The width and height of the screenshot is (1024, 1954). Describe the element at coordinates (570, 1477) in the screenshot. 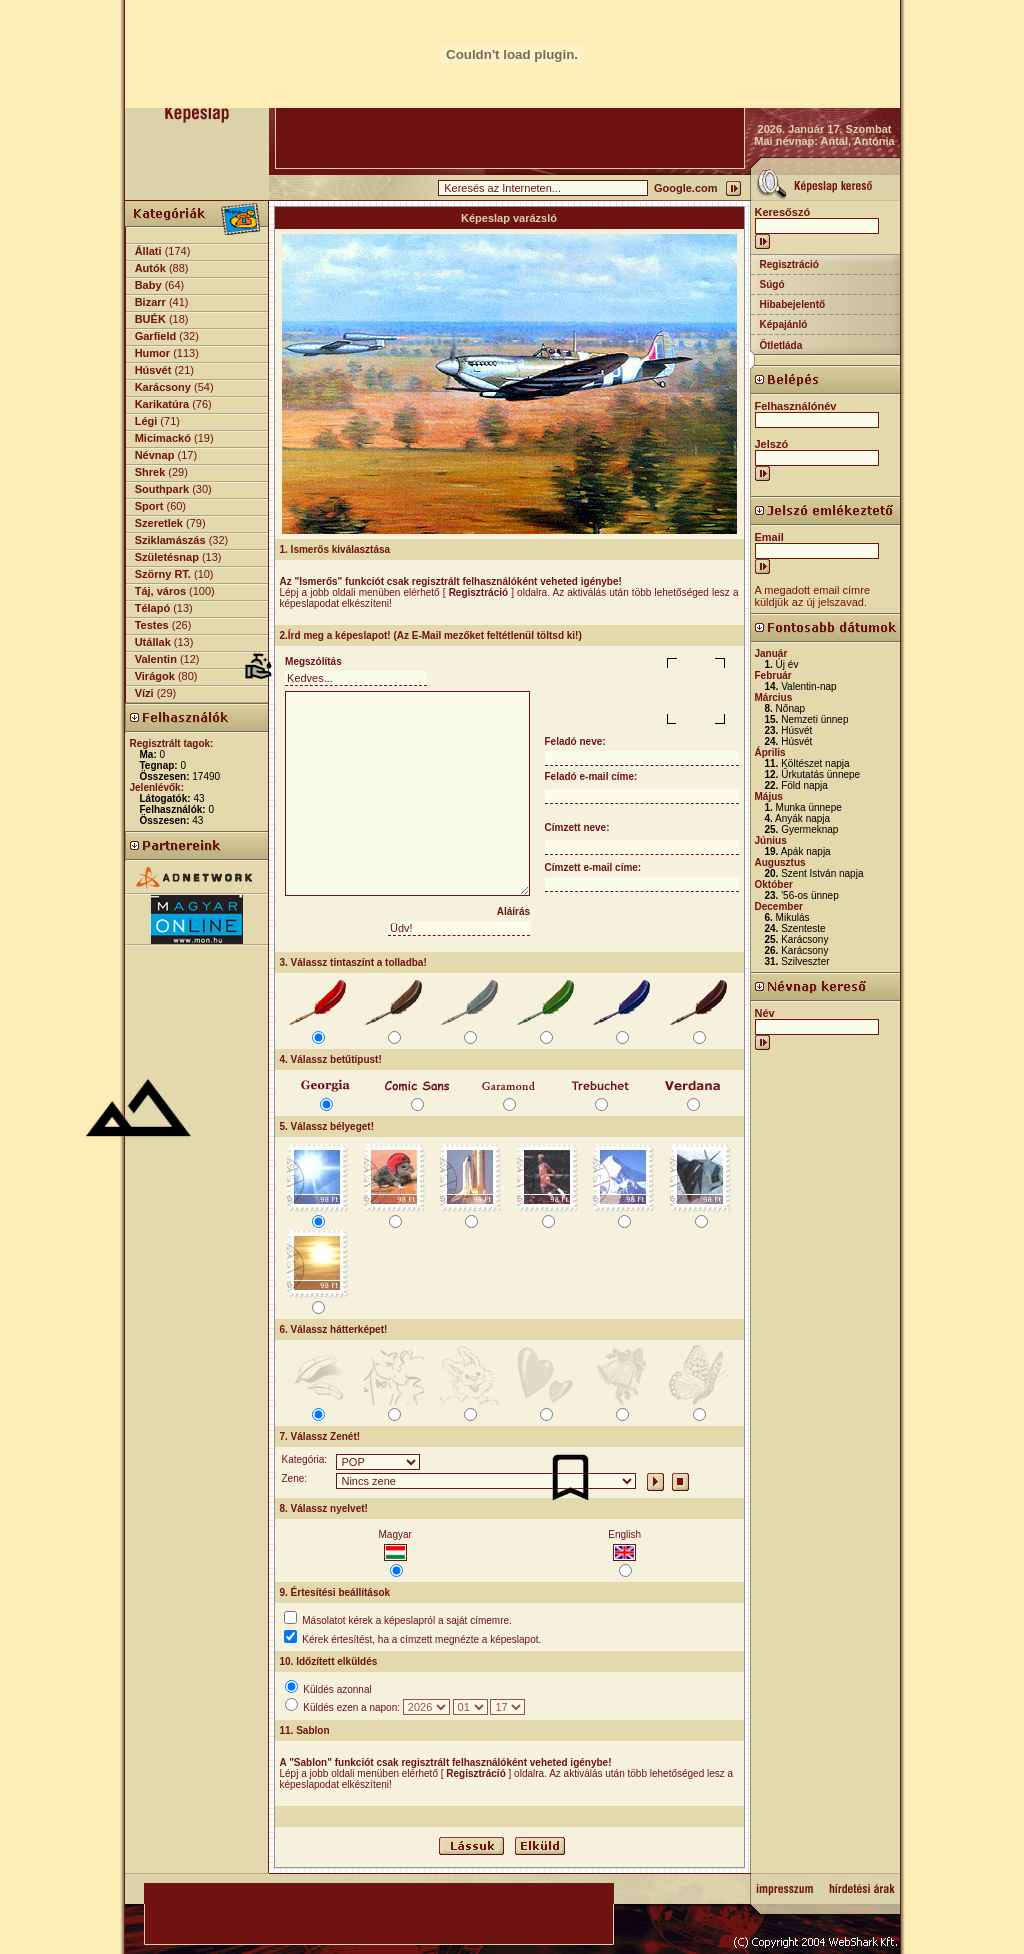

I see `bookmark this item` at that location.